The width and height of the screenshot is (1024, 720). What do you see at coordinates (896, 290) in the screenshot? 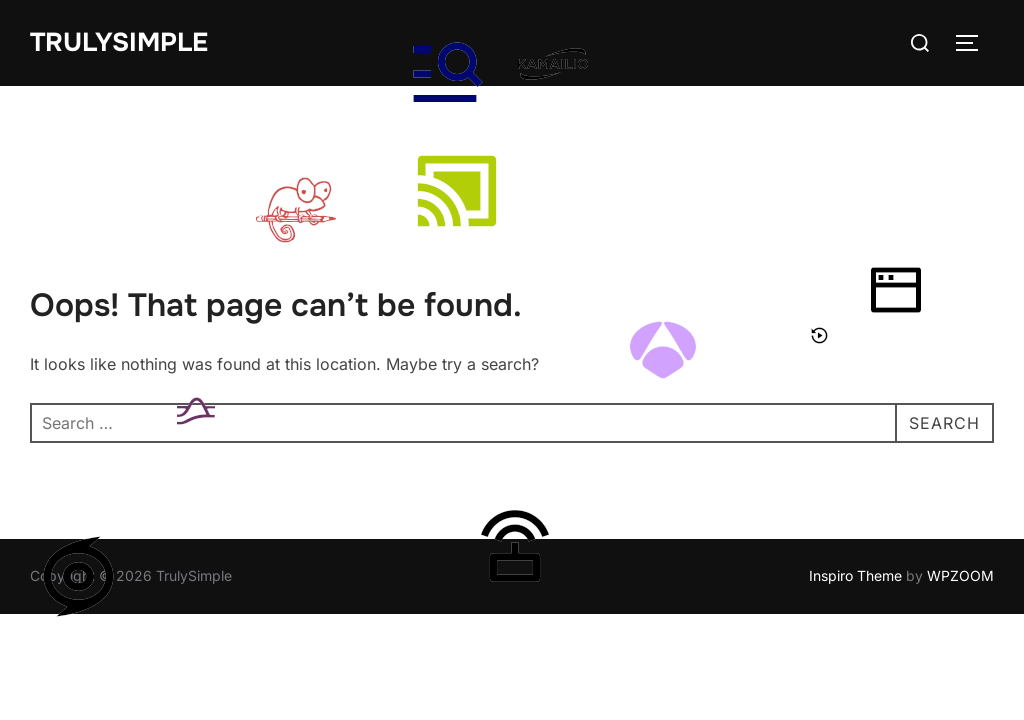
I see `open a new browser window` at bounding box center [896, 290].